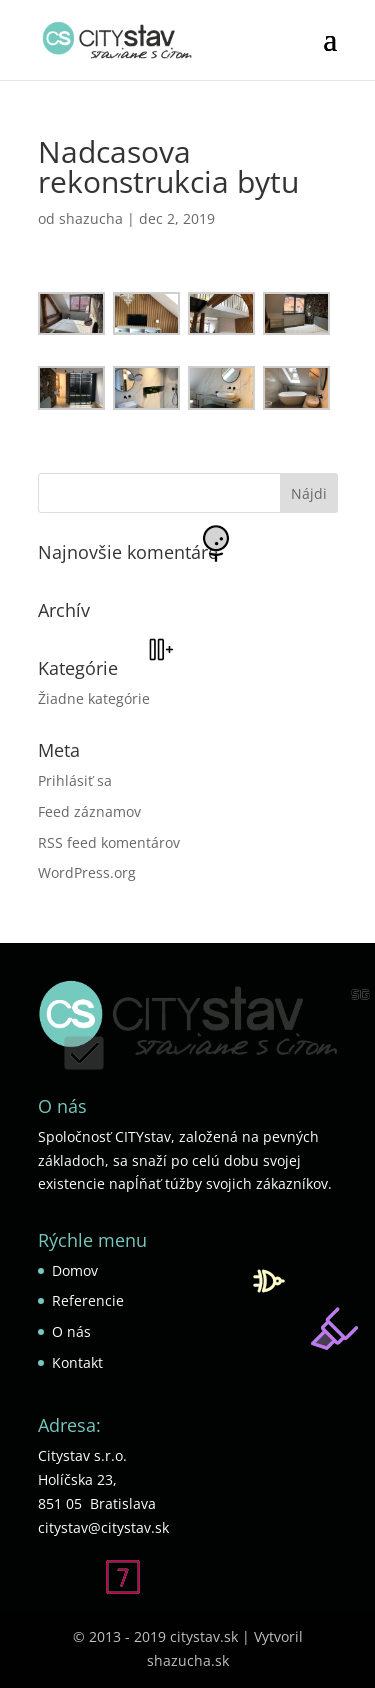  I want to click on add a new column to the right, so click(159, 649).